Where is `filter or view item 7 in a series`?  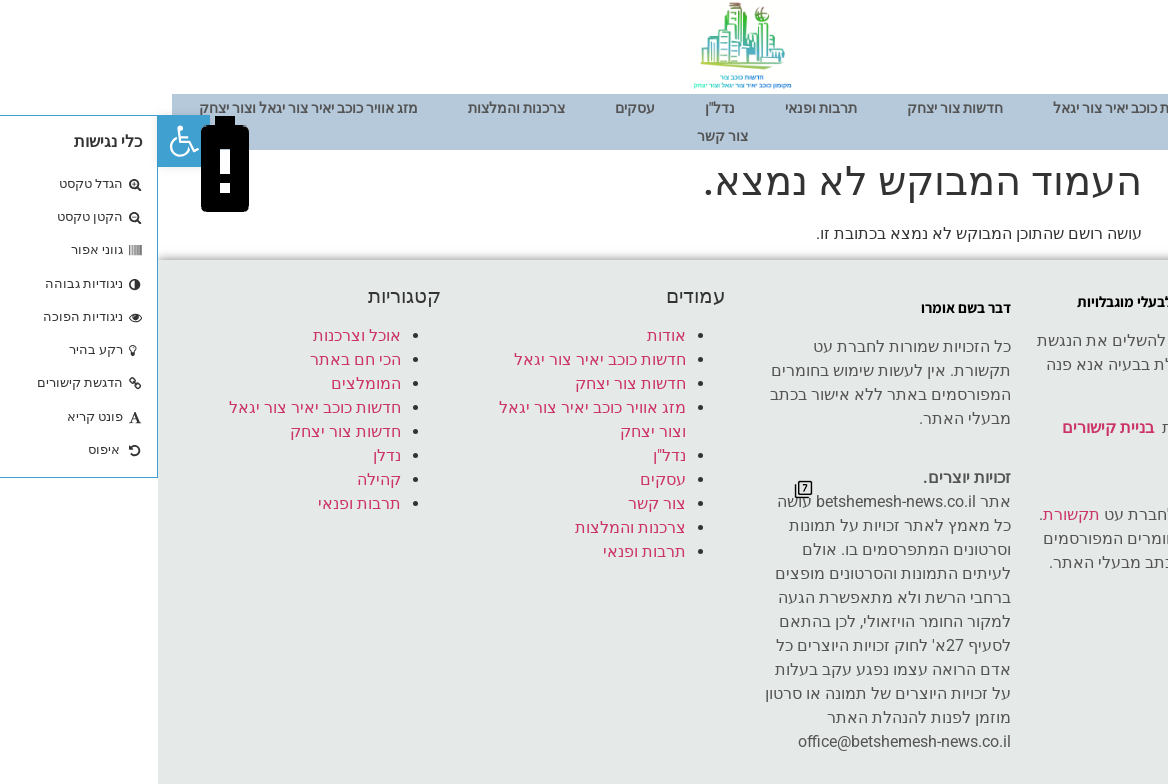 filter or view item 7 in a series is located at coordinates (803, 489).